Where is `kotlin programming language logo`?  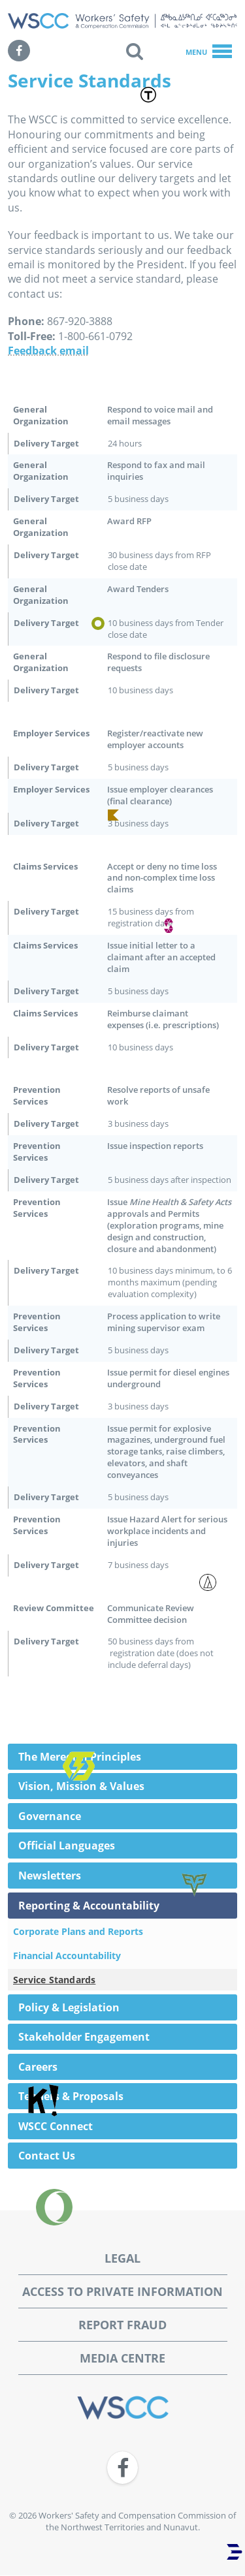 kotlin programming language logo is located at coordinates (113, 815).